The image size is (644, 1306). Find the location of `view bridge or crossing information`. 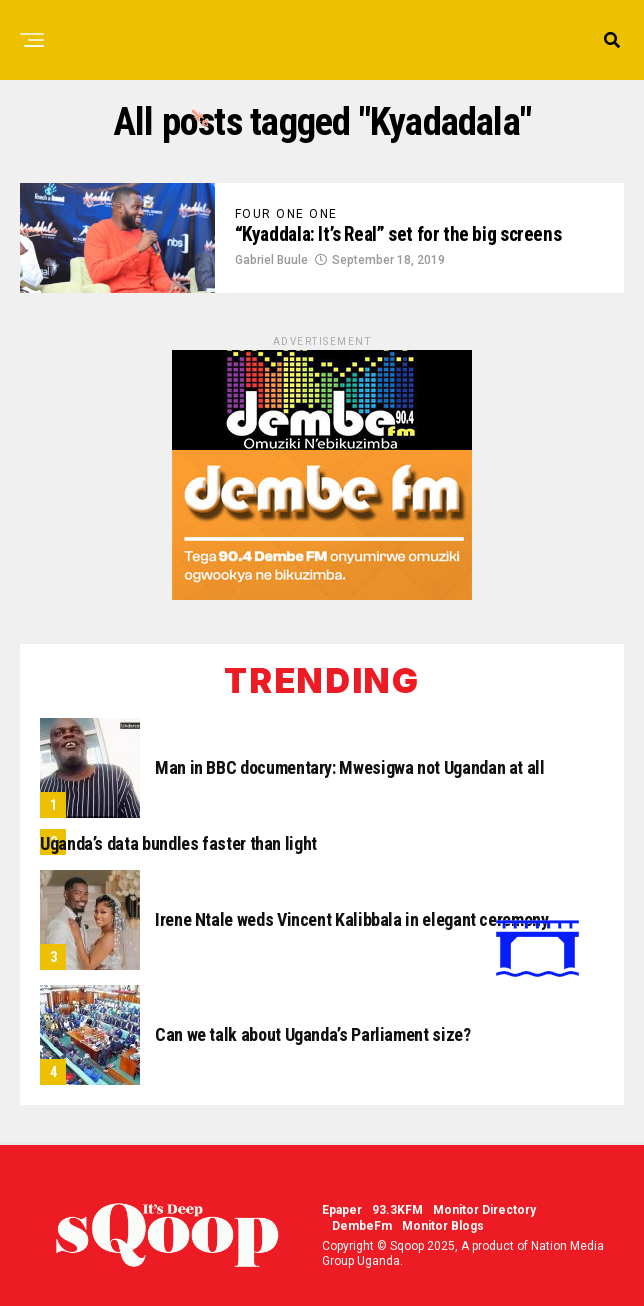

view bridge or crossing information is located at coordinates (537, 938).